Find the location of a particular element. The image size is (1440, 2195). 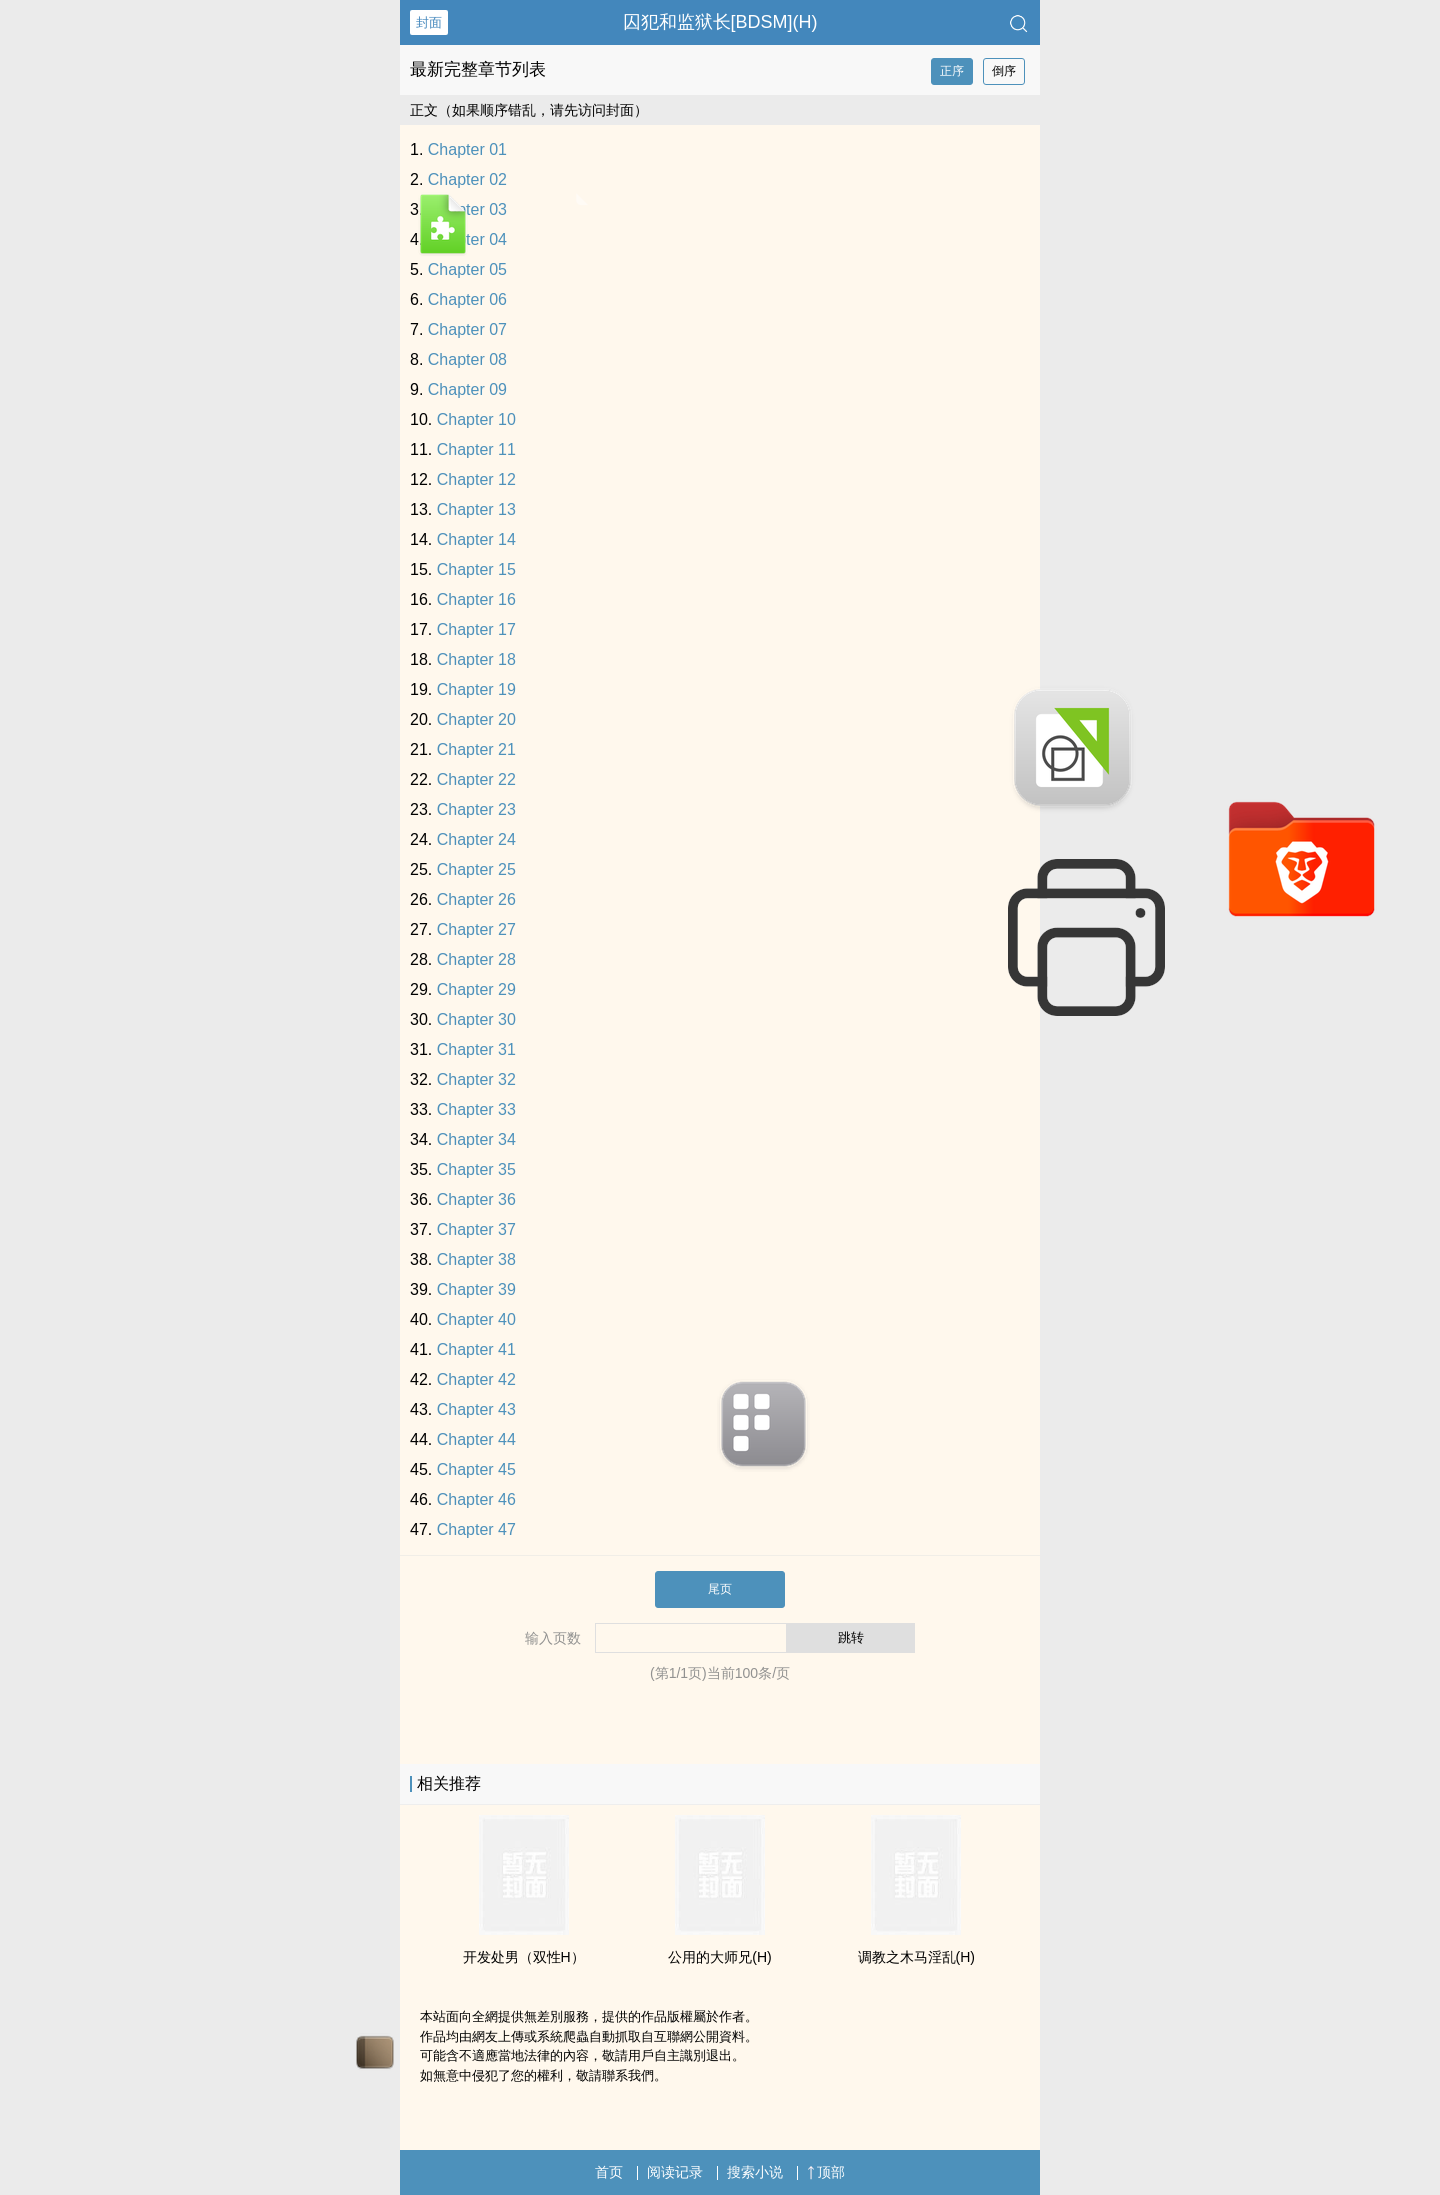

open Brave browser downloads folder is located at coordinates (1301, 863).